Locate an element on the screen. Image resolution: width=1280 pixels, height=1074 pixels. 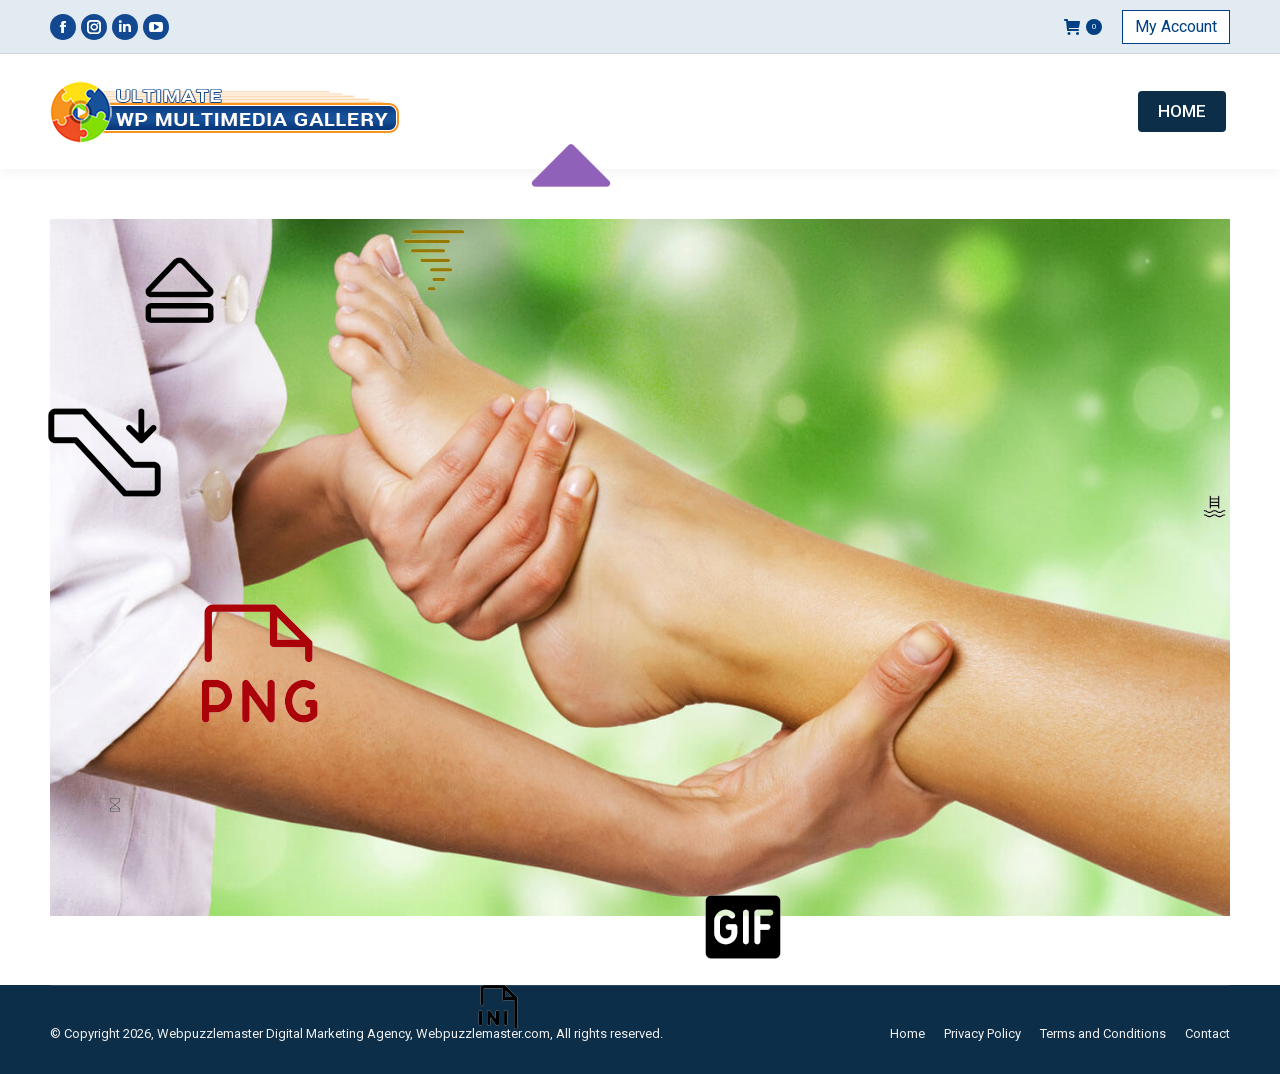
indicates time is running low is located at coordinates (115, 805).